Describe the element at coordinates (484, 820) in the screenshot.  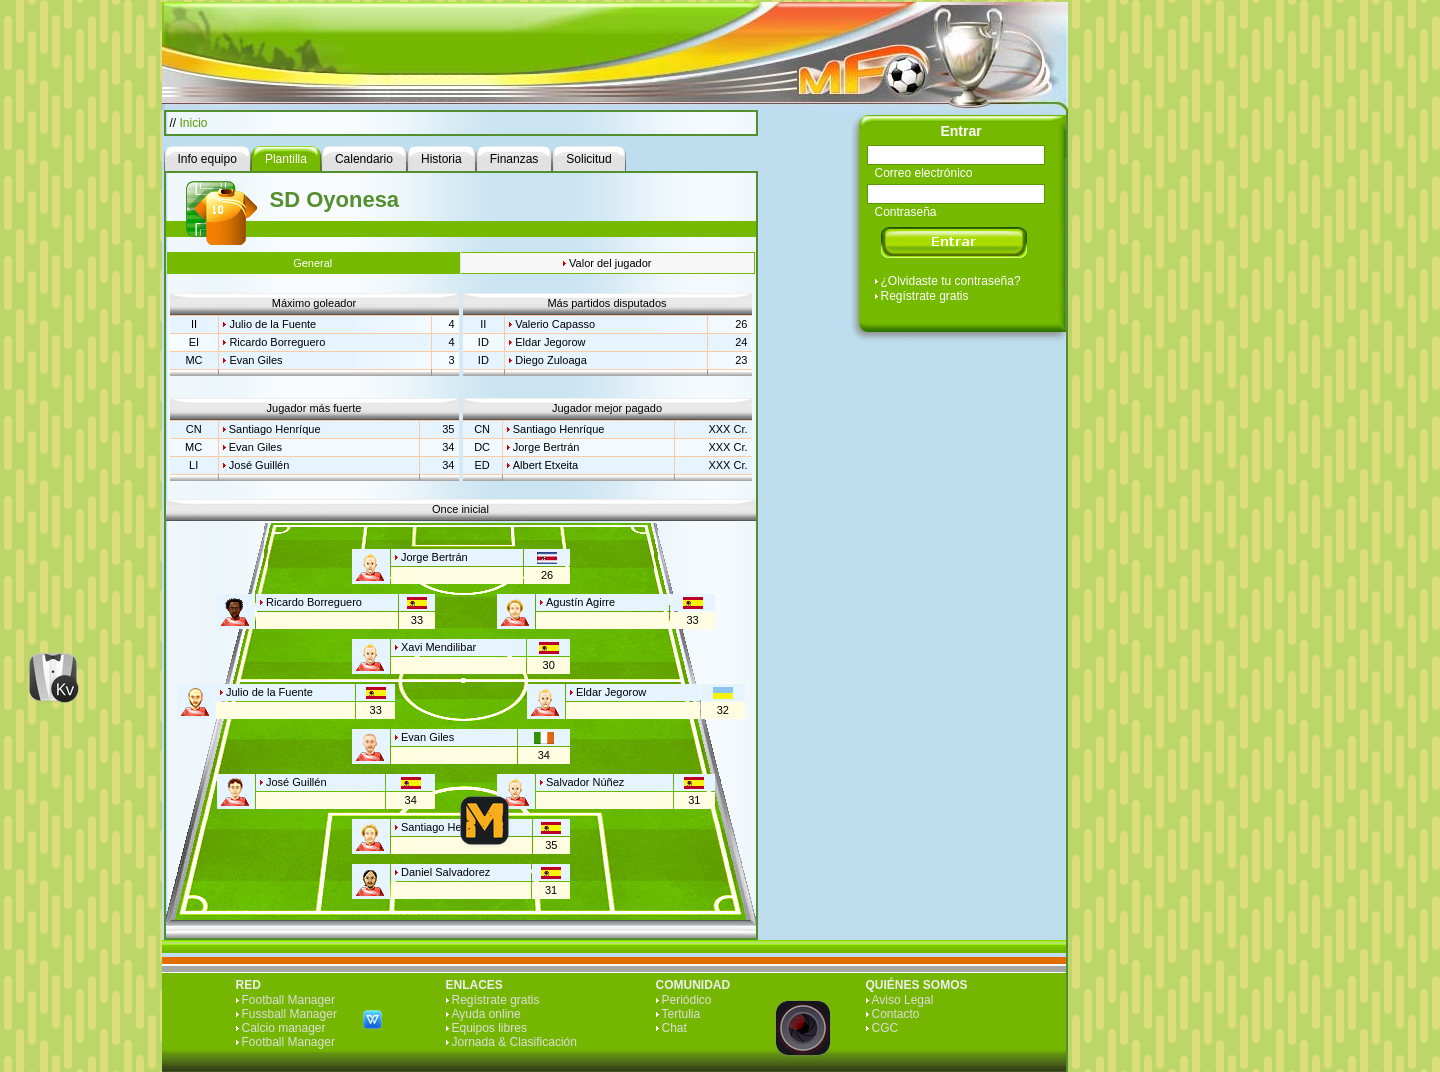
I see `launch Metro: Last Light game` at that location.